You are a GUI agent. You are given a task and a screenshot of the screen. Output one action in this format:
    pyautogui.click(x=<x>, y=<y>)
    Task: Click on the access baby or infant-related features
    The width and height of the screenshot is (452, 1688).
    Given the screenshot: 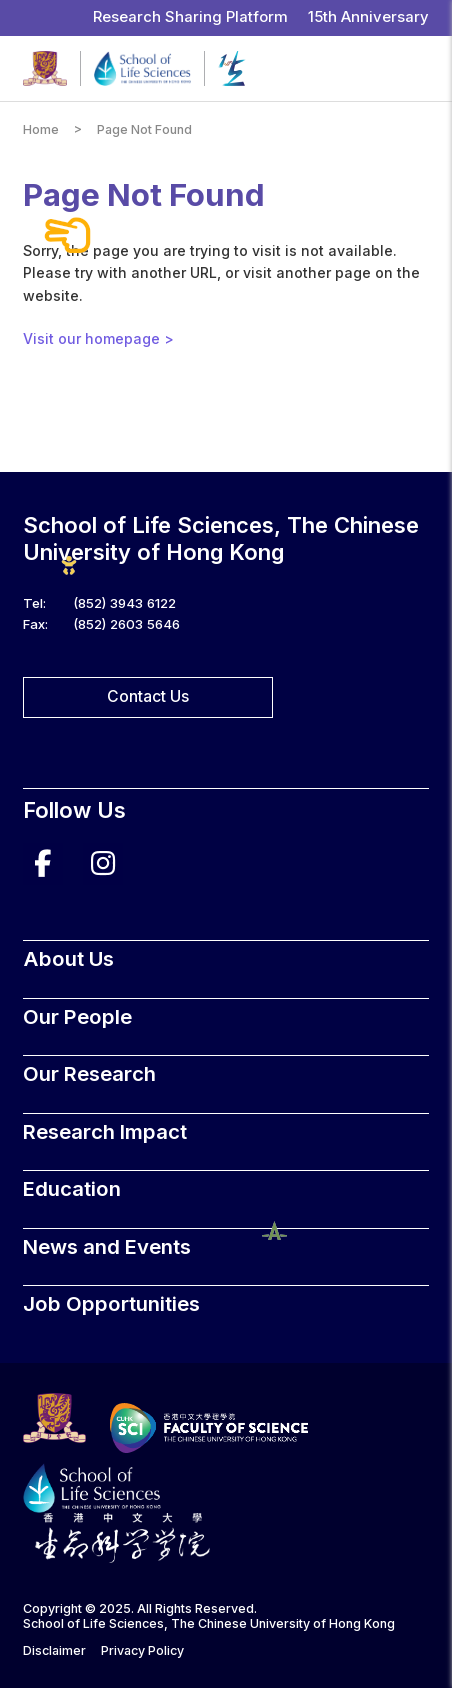 What is the action you would take?
    pyautogui.click(x=69, y=565)
    